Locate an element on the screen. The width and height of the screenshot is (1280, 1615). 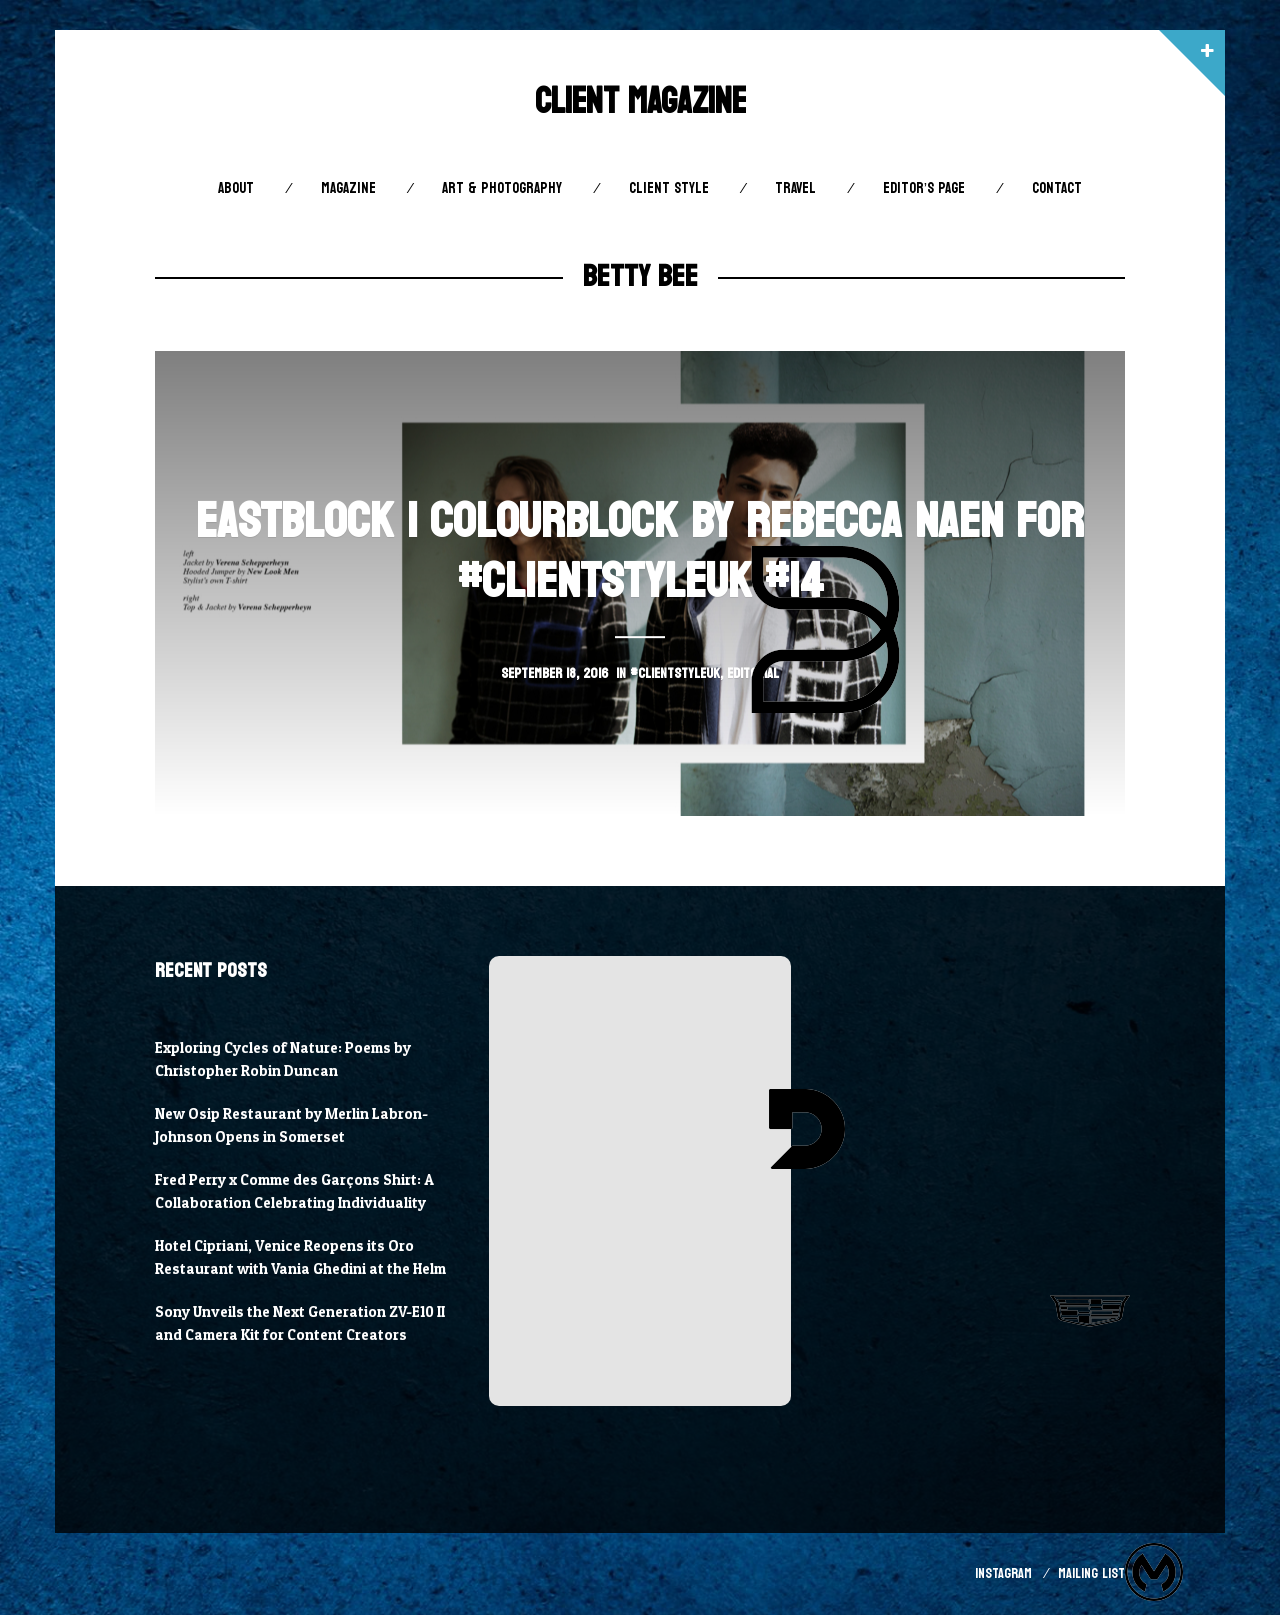
deepgram logo is located at coordinates (807, 1129).